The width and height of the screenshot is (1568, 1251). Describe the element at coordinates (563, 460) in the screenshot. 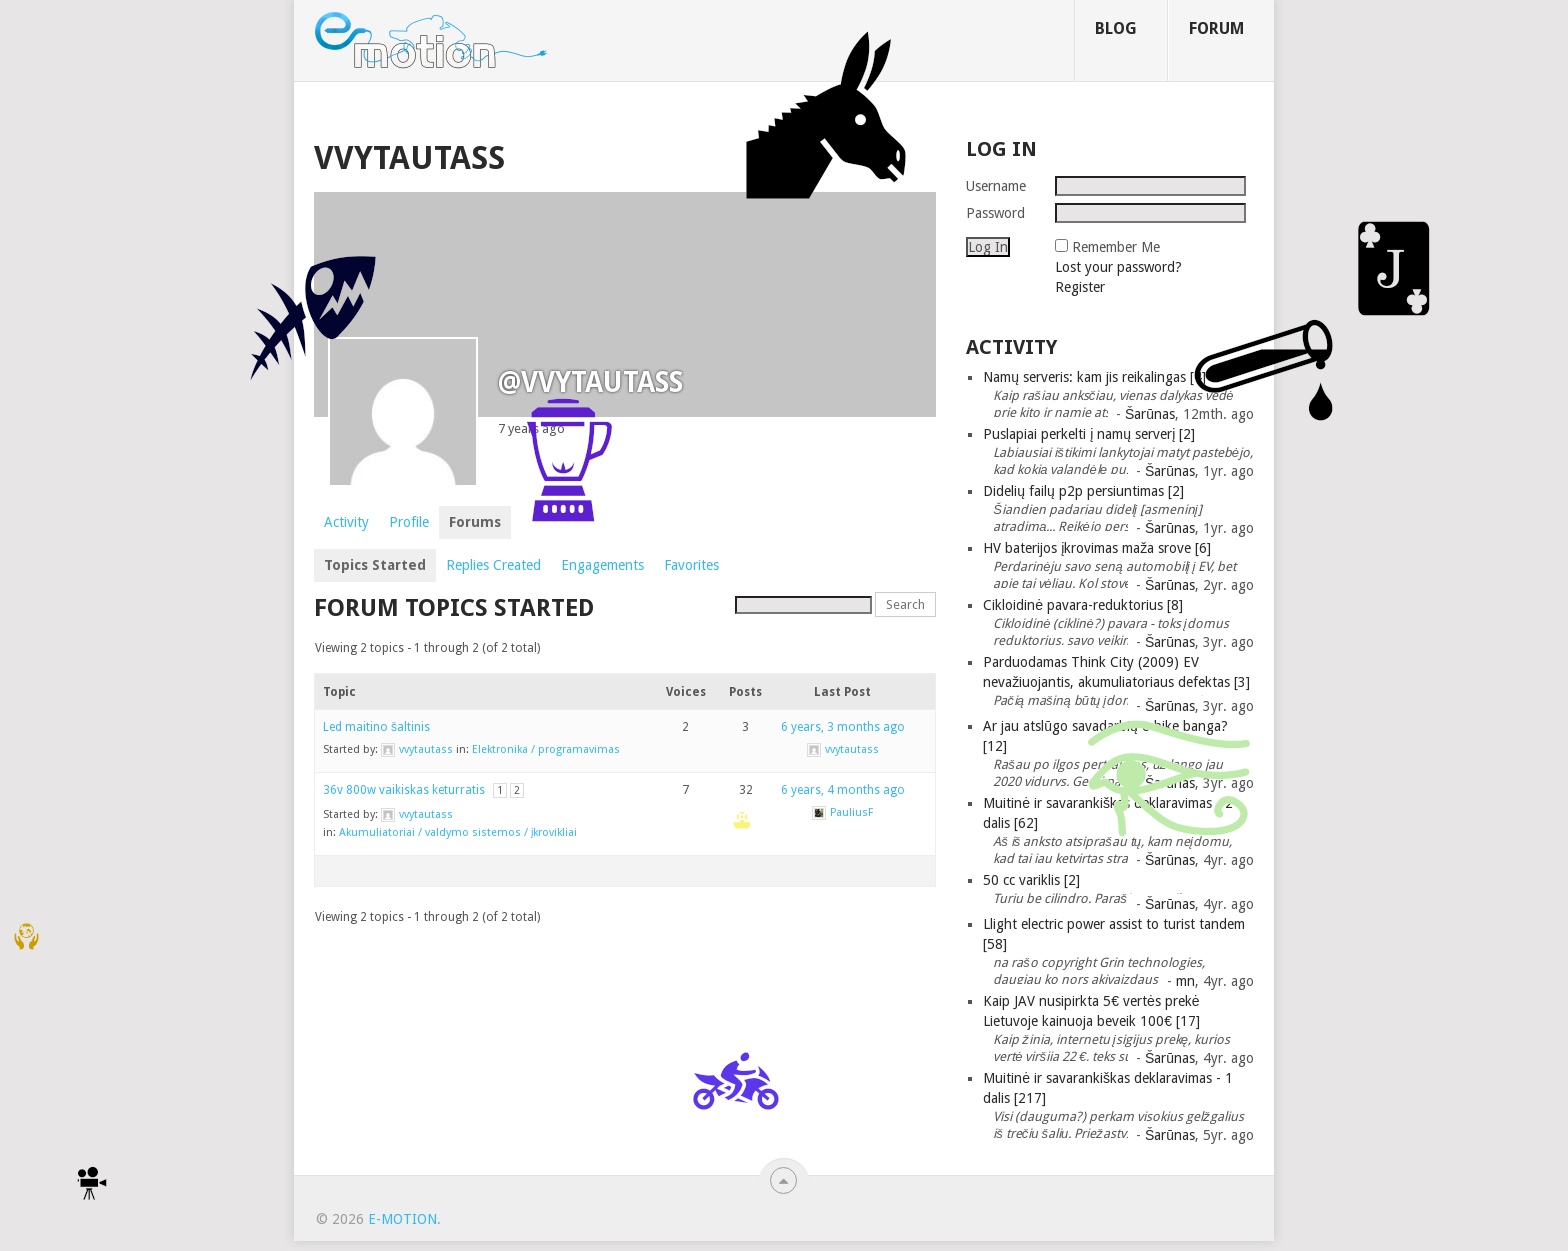

I see `access blending or mixing tools` at that location.